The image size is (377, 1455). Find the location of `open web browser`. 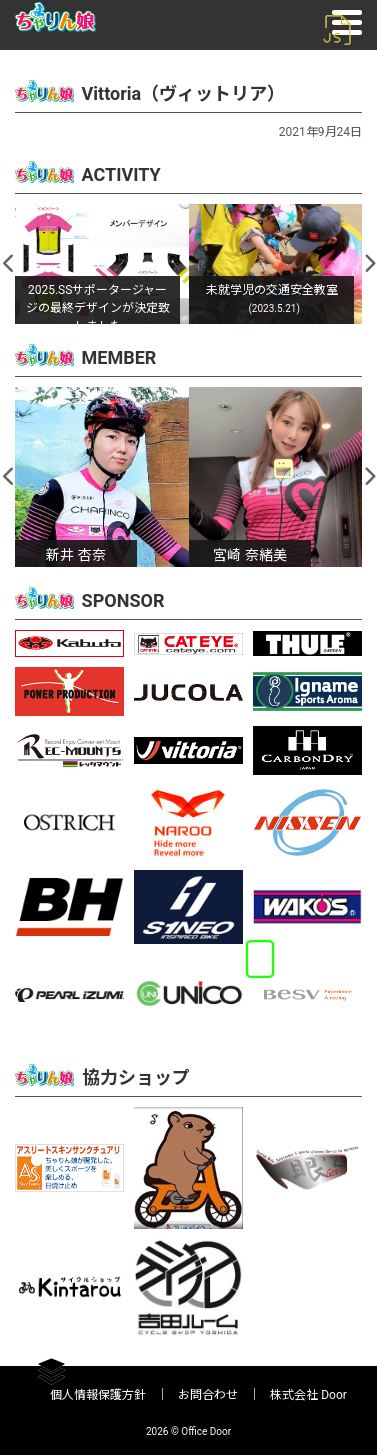

open web browser is located at coordinates (283, 468).